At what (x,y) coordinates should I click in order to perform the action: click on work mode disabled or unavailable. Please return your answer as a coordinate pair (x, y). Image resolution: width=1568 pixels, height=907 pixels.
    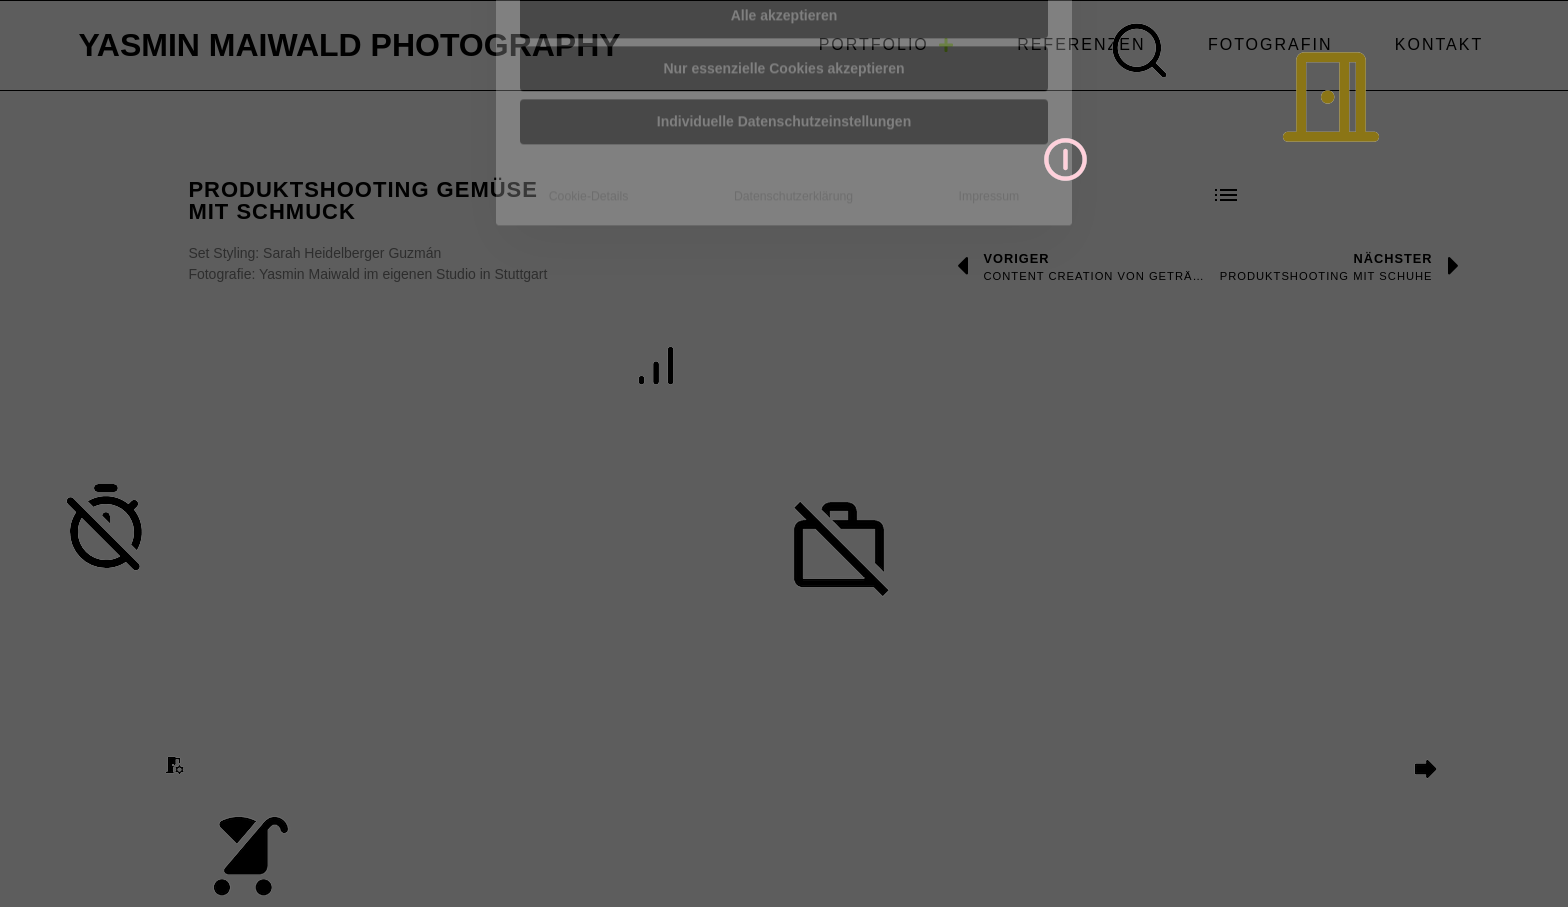
    Looking at the image, I should click on (839, 547).